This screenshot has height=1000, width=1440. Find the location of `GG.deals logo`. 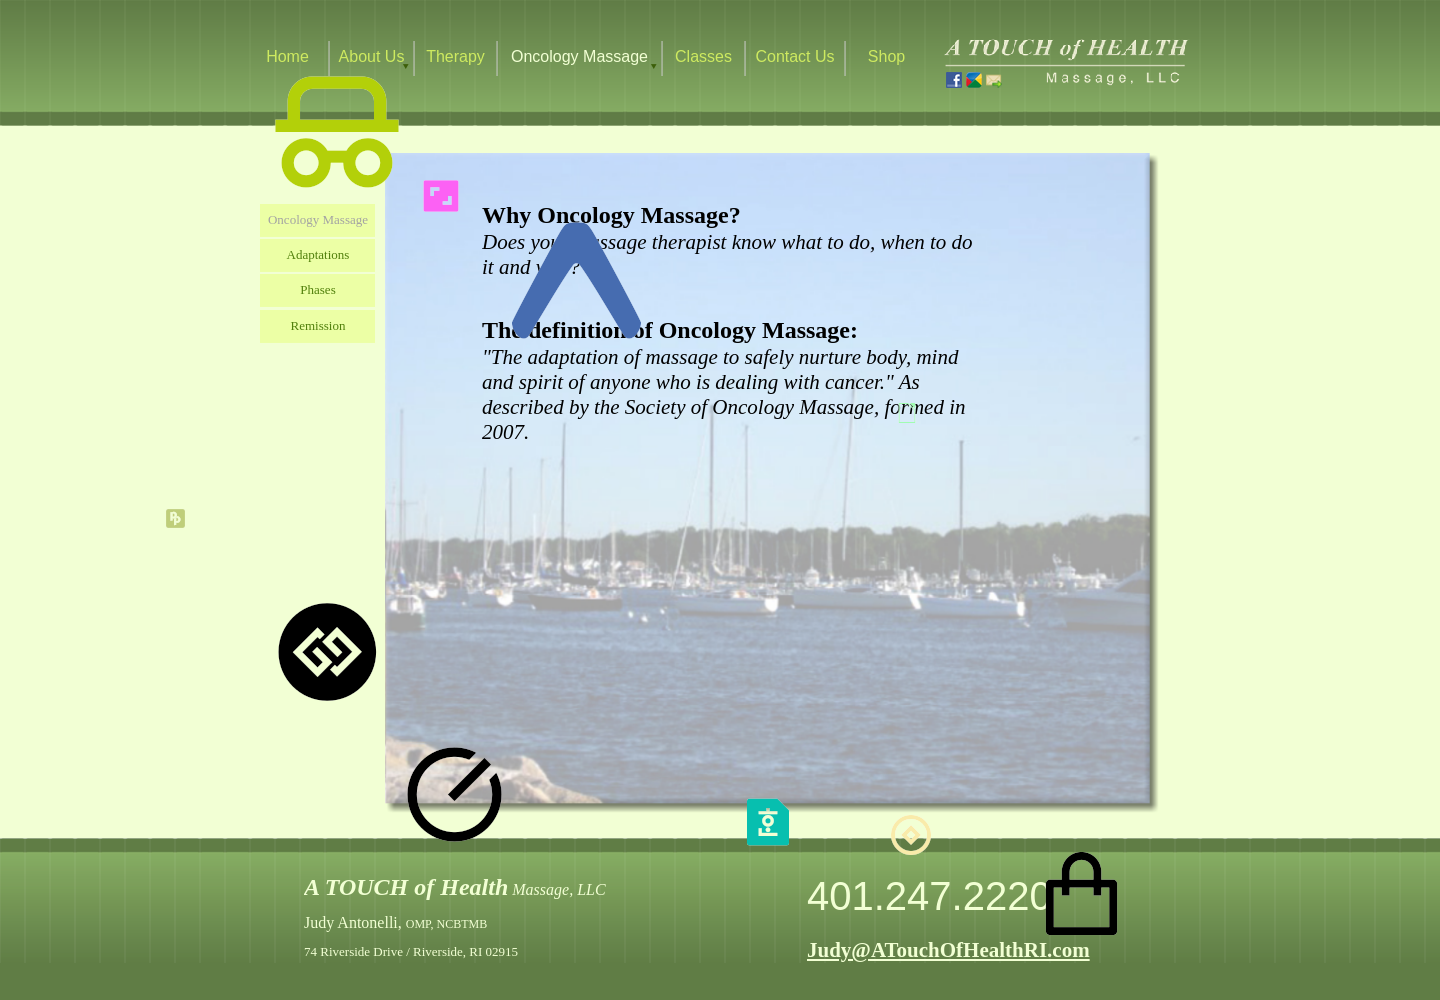

GG.deals logo is located at coordinates (327, 652).